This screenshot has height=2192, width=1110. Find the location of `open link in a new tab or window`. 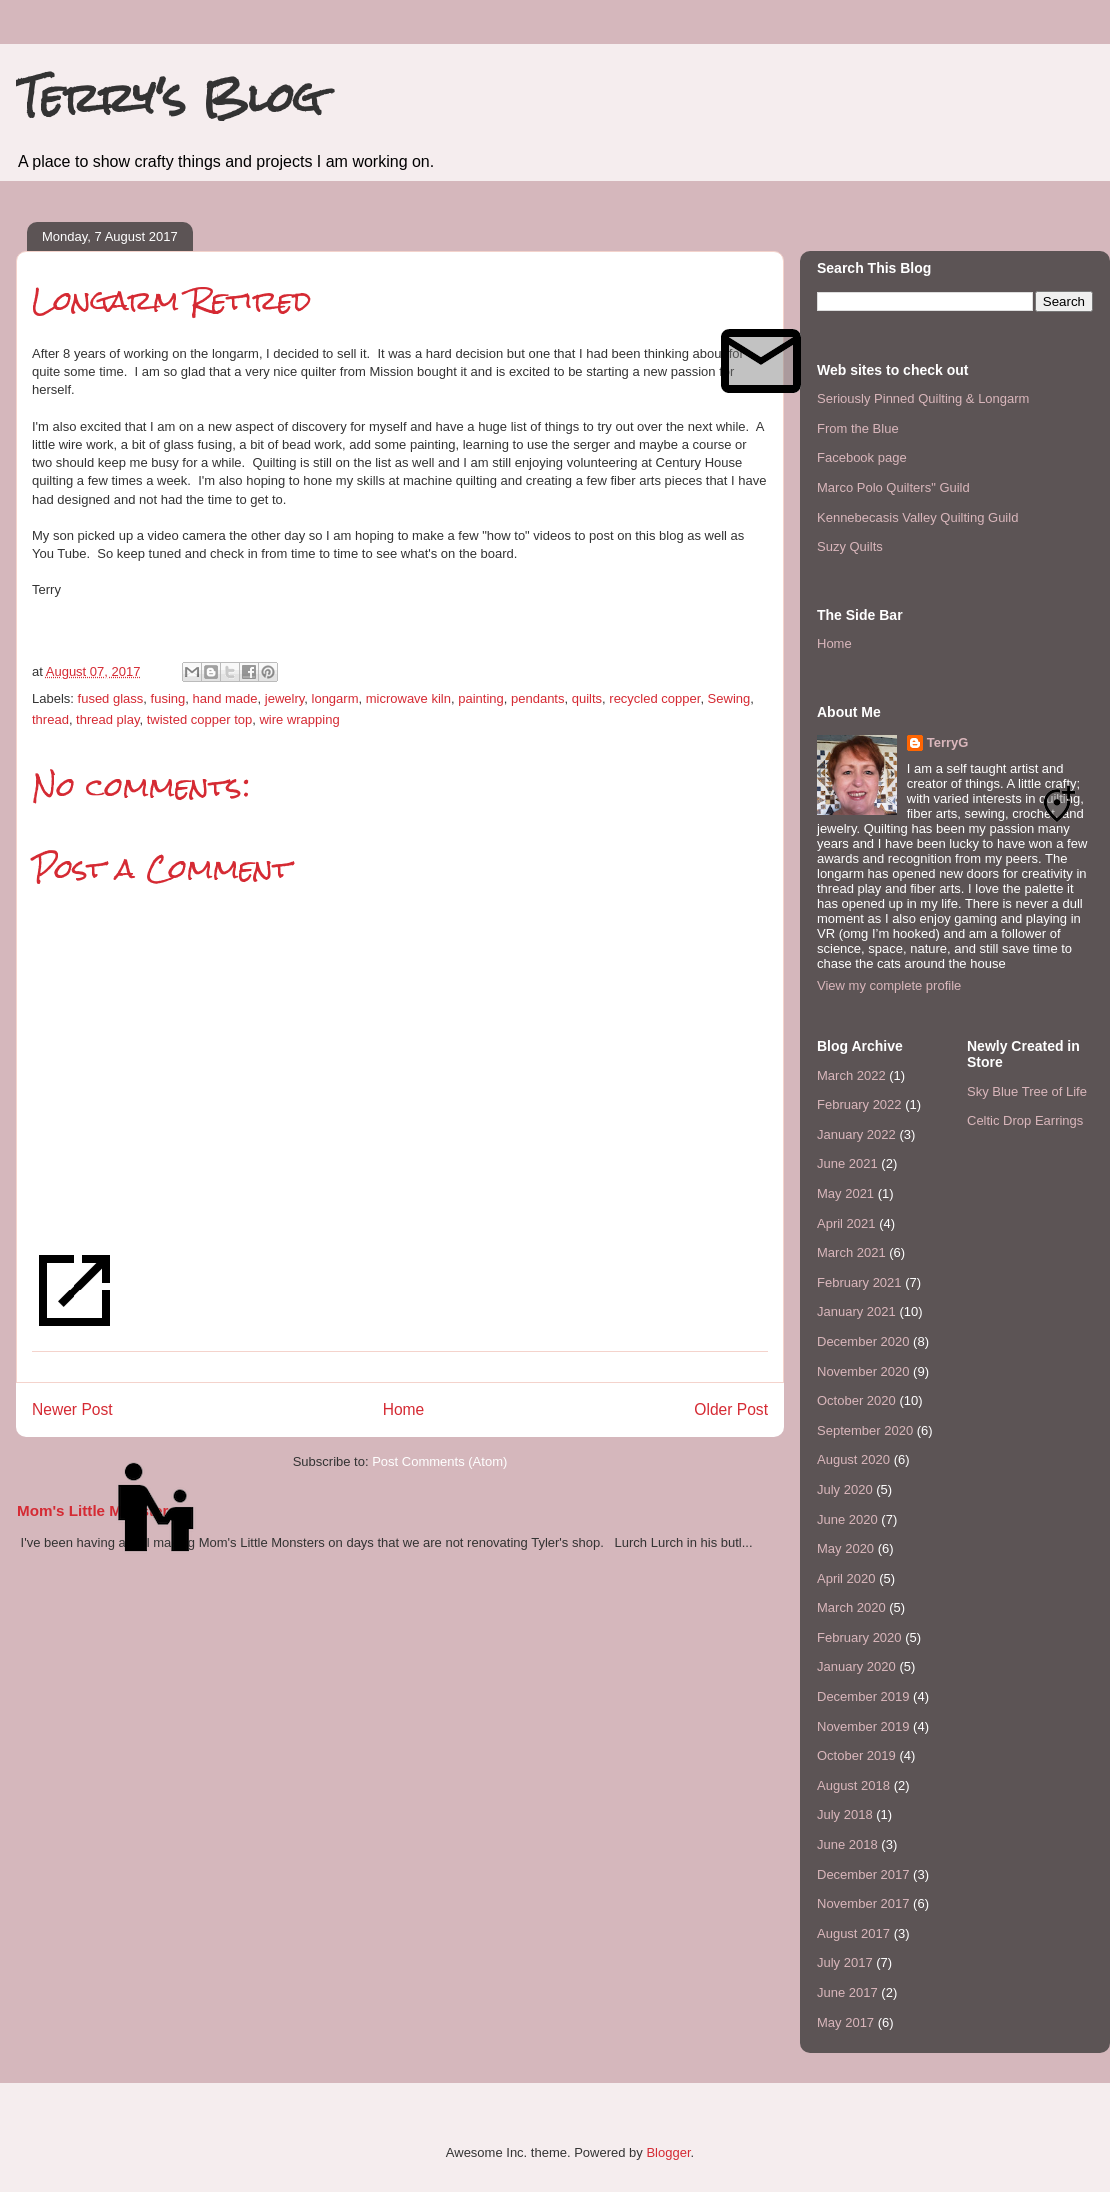

open link in a new tab or window is located at coordinates (74, 1290).